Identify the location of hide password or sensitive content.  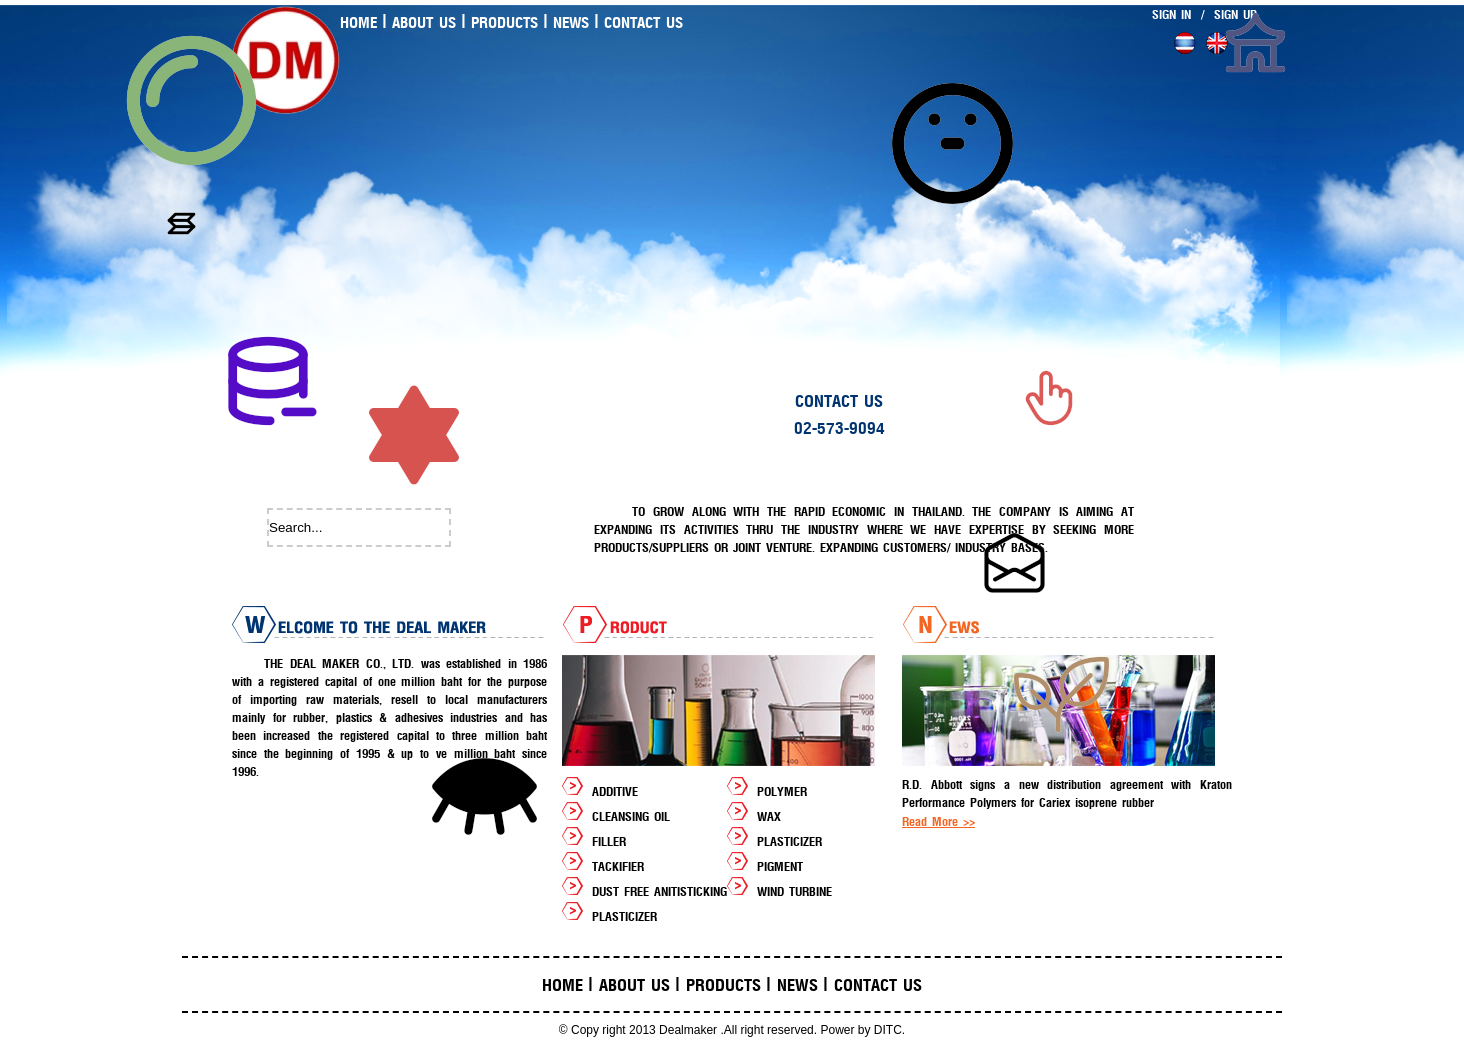
(484, 798).